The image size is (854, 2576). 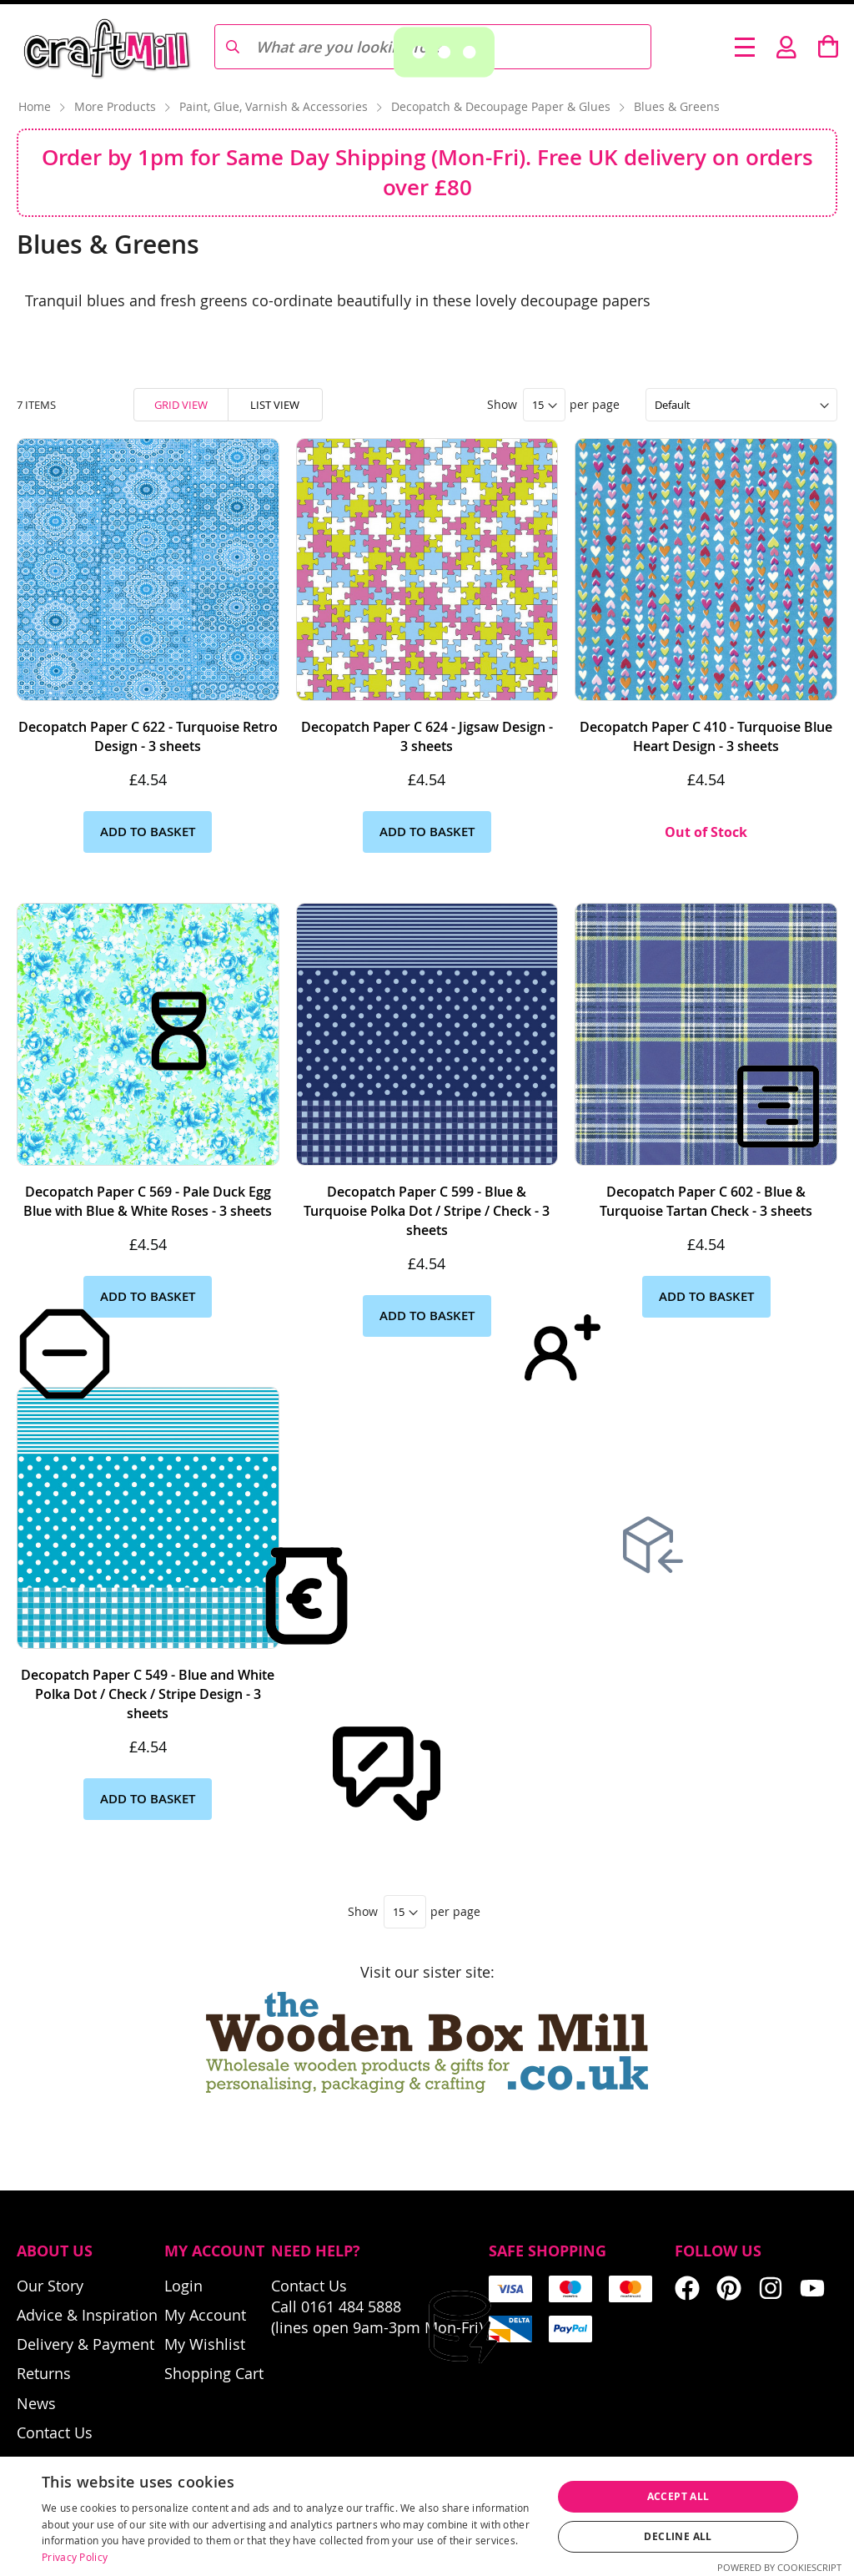 What do you see at coordinates (562, 1352) in the screenshot?
I see `add a new contact or friend` at bounding box center [562, 1352].